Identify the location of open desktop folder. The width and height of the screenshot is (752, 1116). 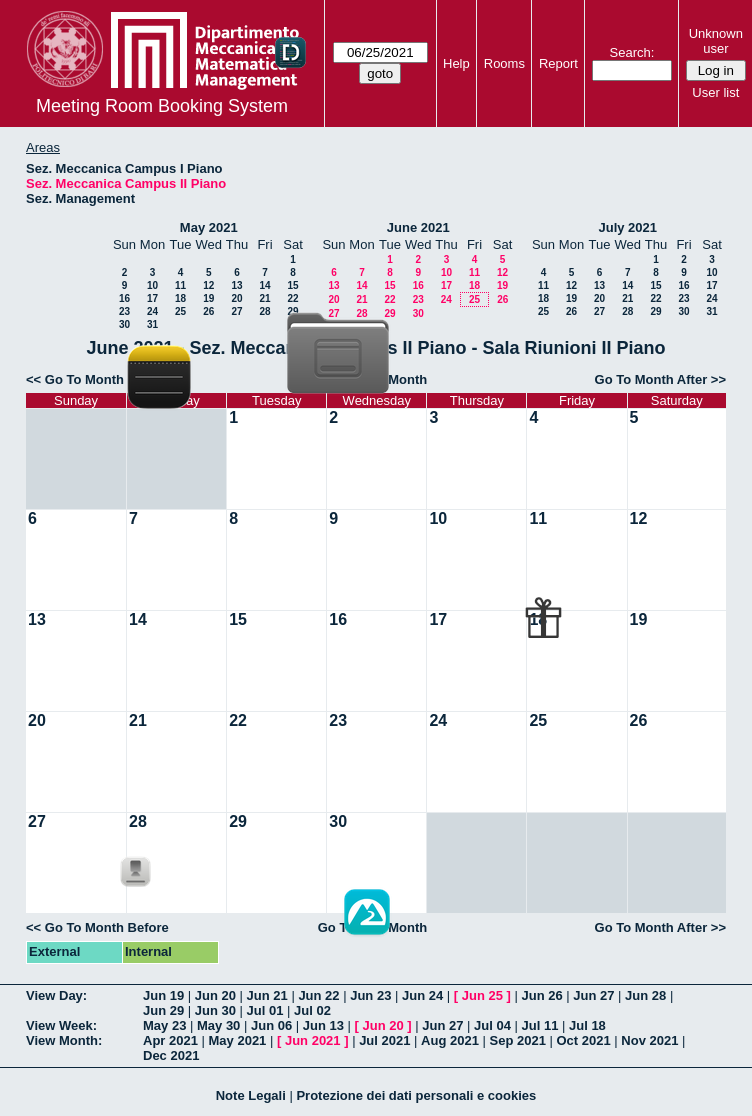
(338, 353).